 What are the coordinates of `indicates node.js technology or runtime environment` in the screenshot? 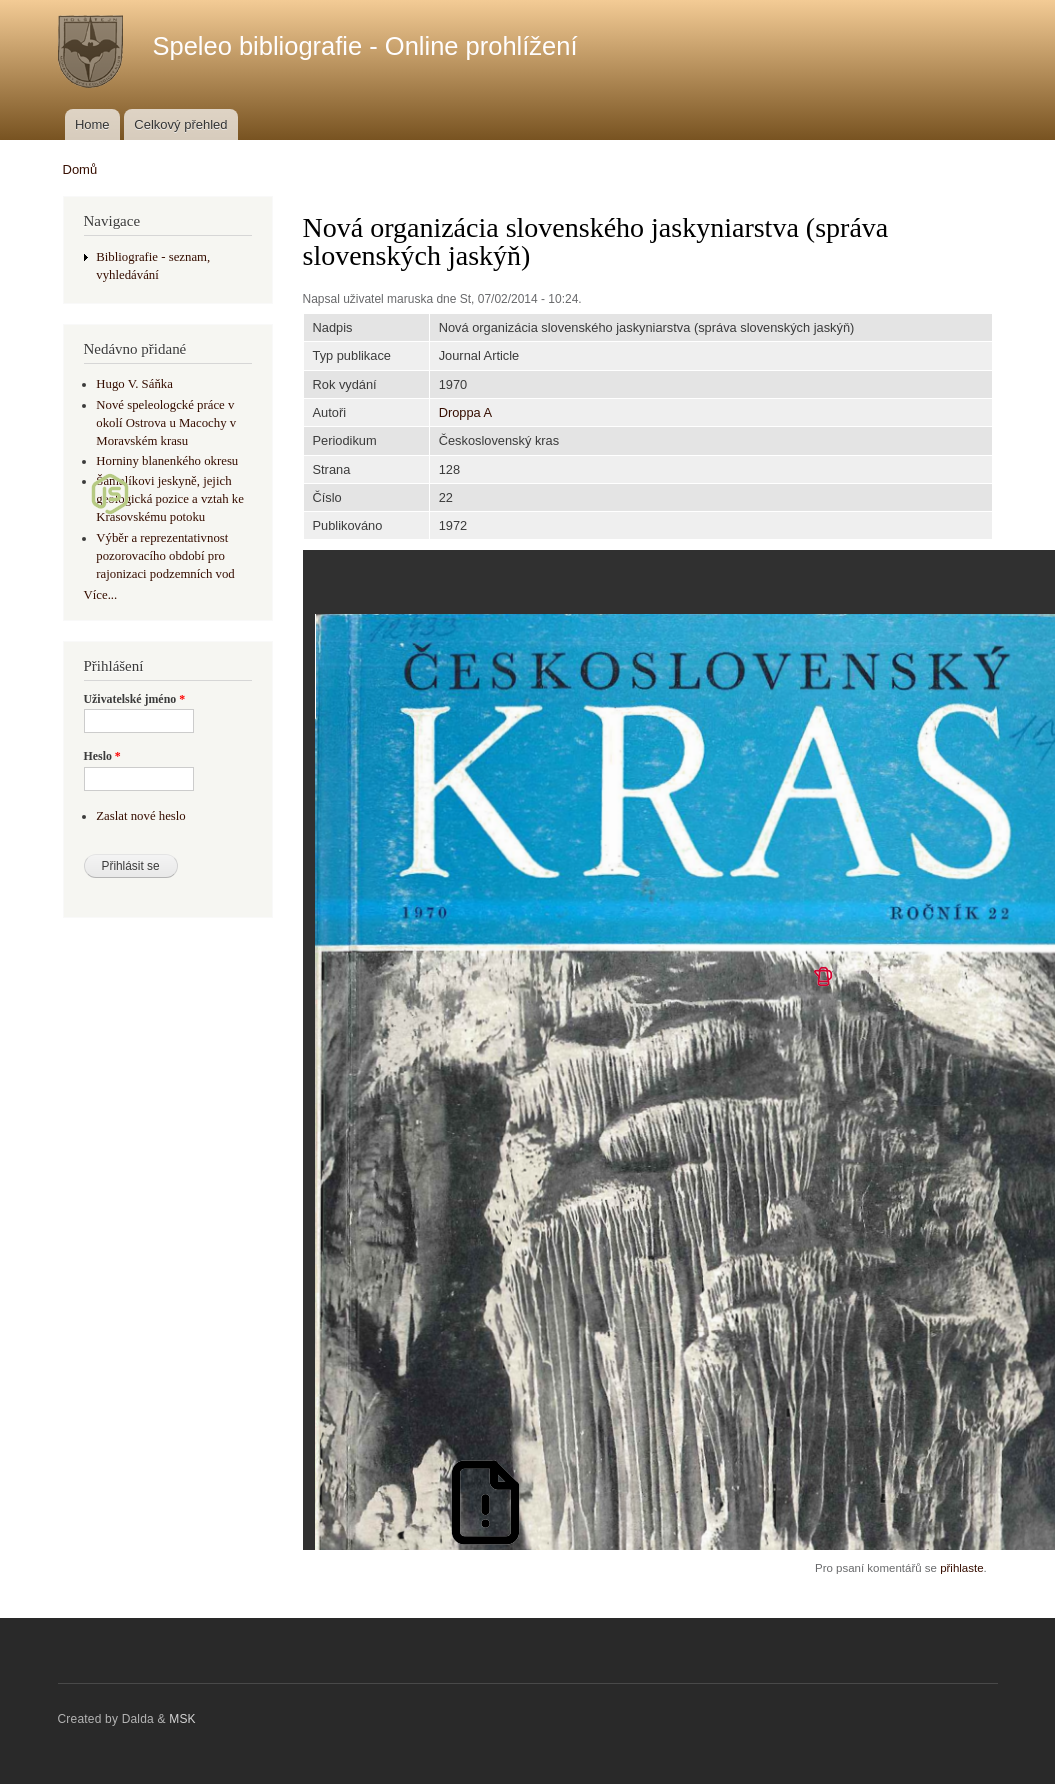 It's located at (110, 494).